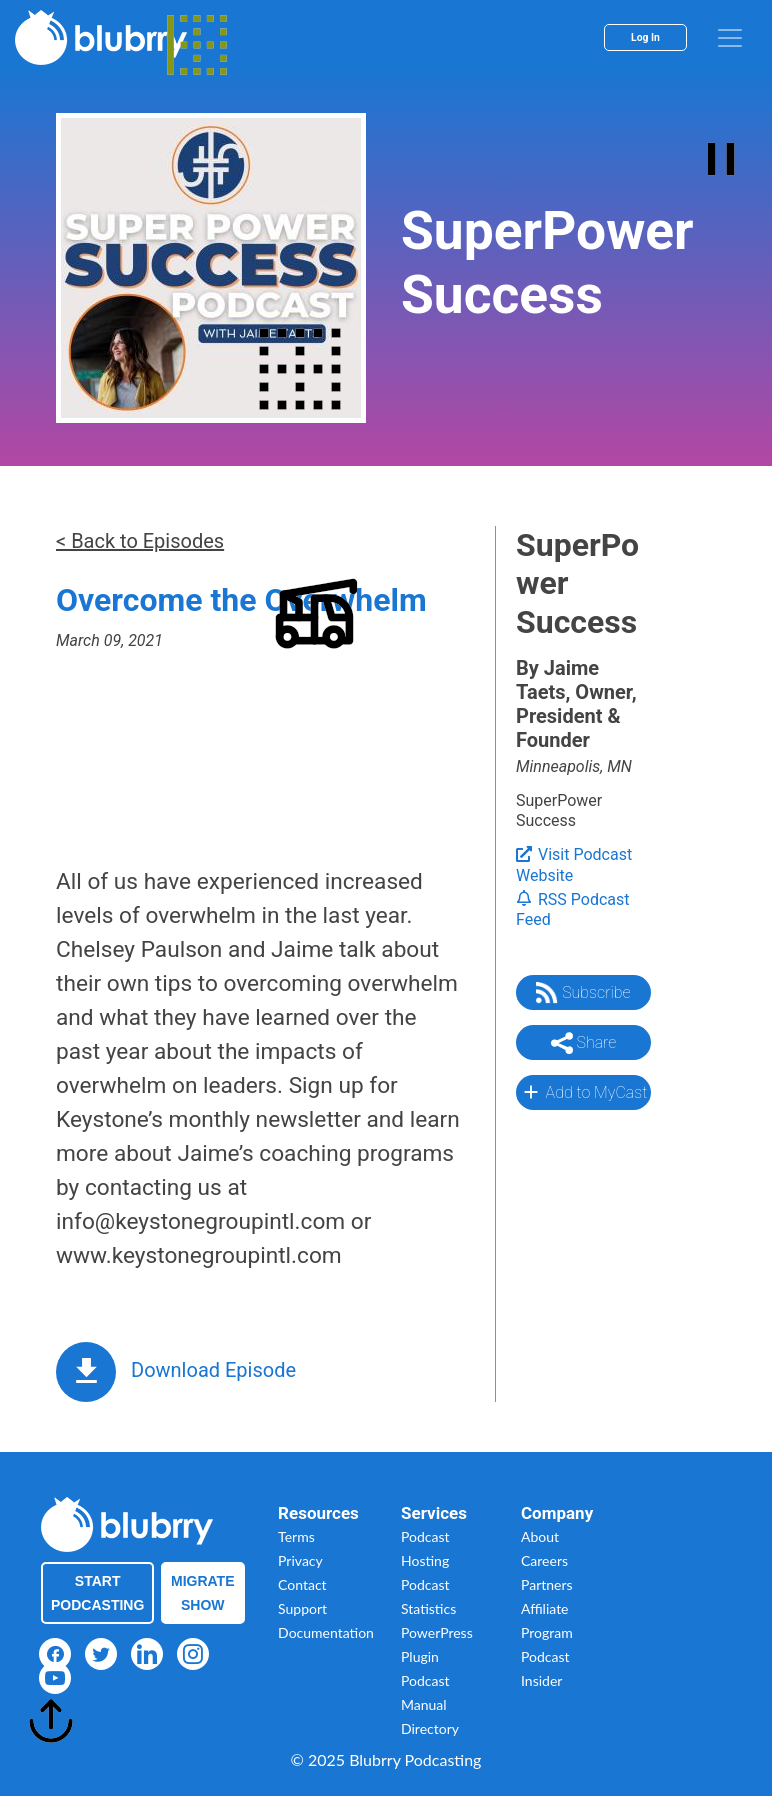 The width and height of the screenshot is (772, 1796). What do you see at coordinates (721, 159) in the screenshot?
I see `pause media playback` at bounding box center [721, 159].